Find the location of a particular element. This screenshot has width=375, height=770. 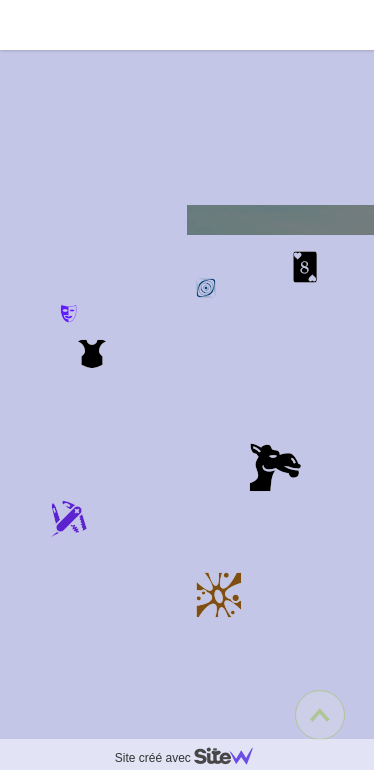

access multi-tool or utility features is located at coordinates (69, 519).